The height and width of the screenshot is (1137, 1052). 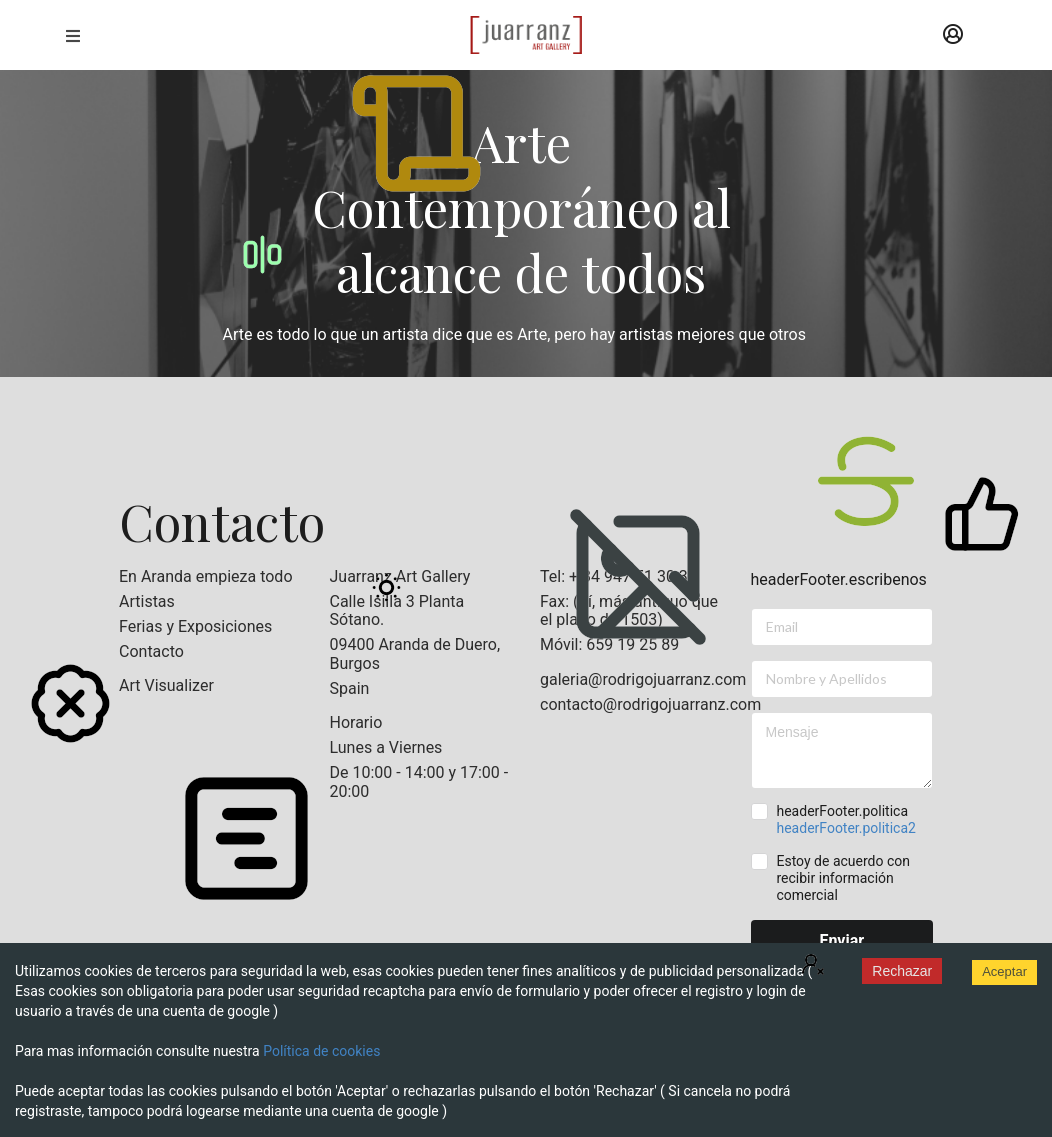 What do you see at coordinates (246, 838) in the screenshot?
I see `view gantt chart or project timeline` at bounding box center [246, 838].